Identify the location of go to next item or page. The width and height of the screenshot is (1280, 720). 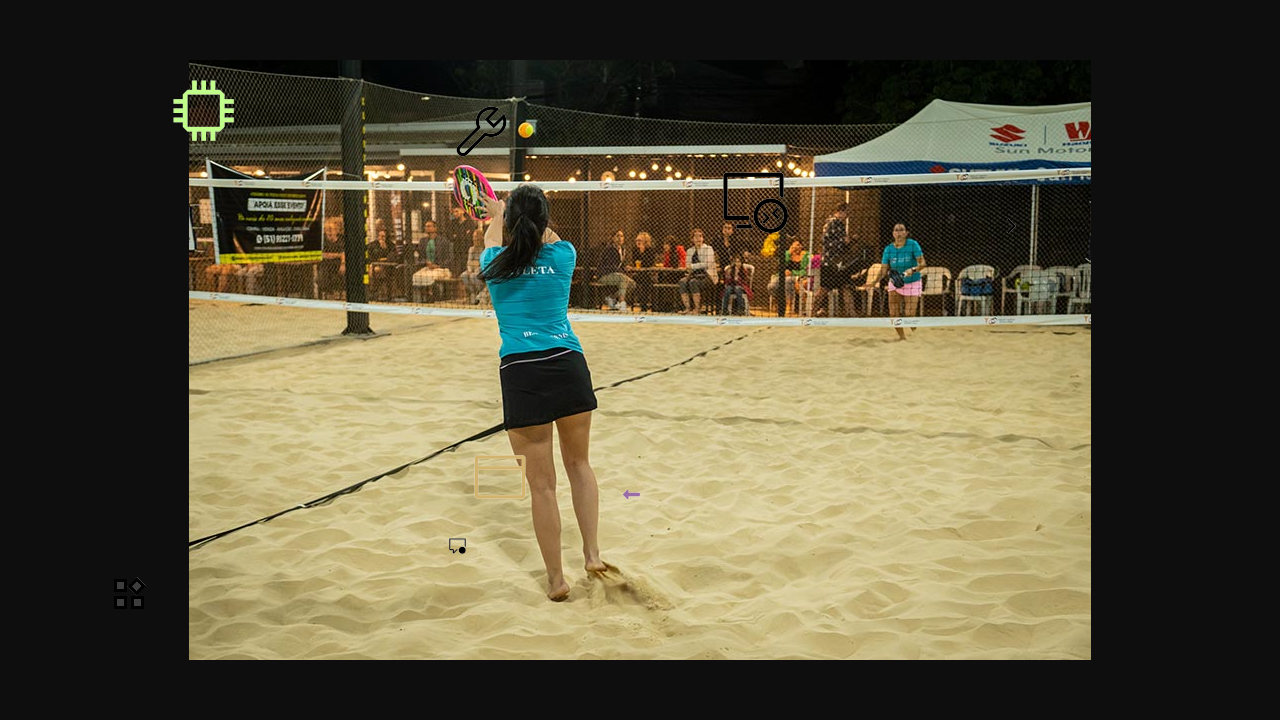
(1011, 226).